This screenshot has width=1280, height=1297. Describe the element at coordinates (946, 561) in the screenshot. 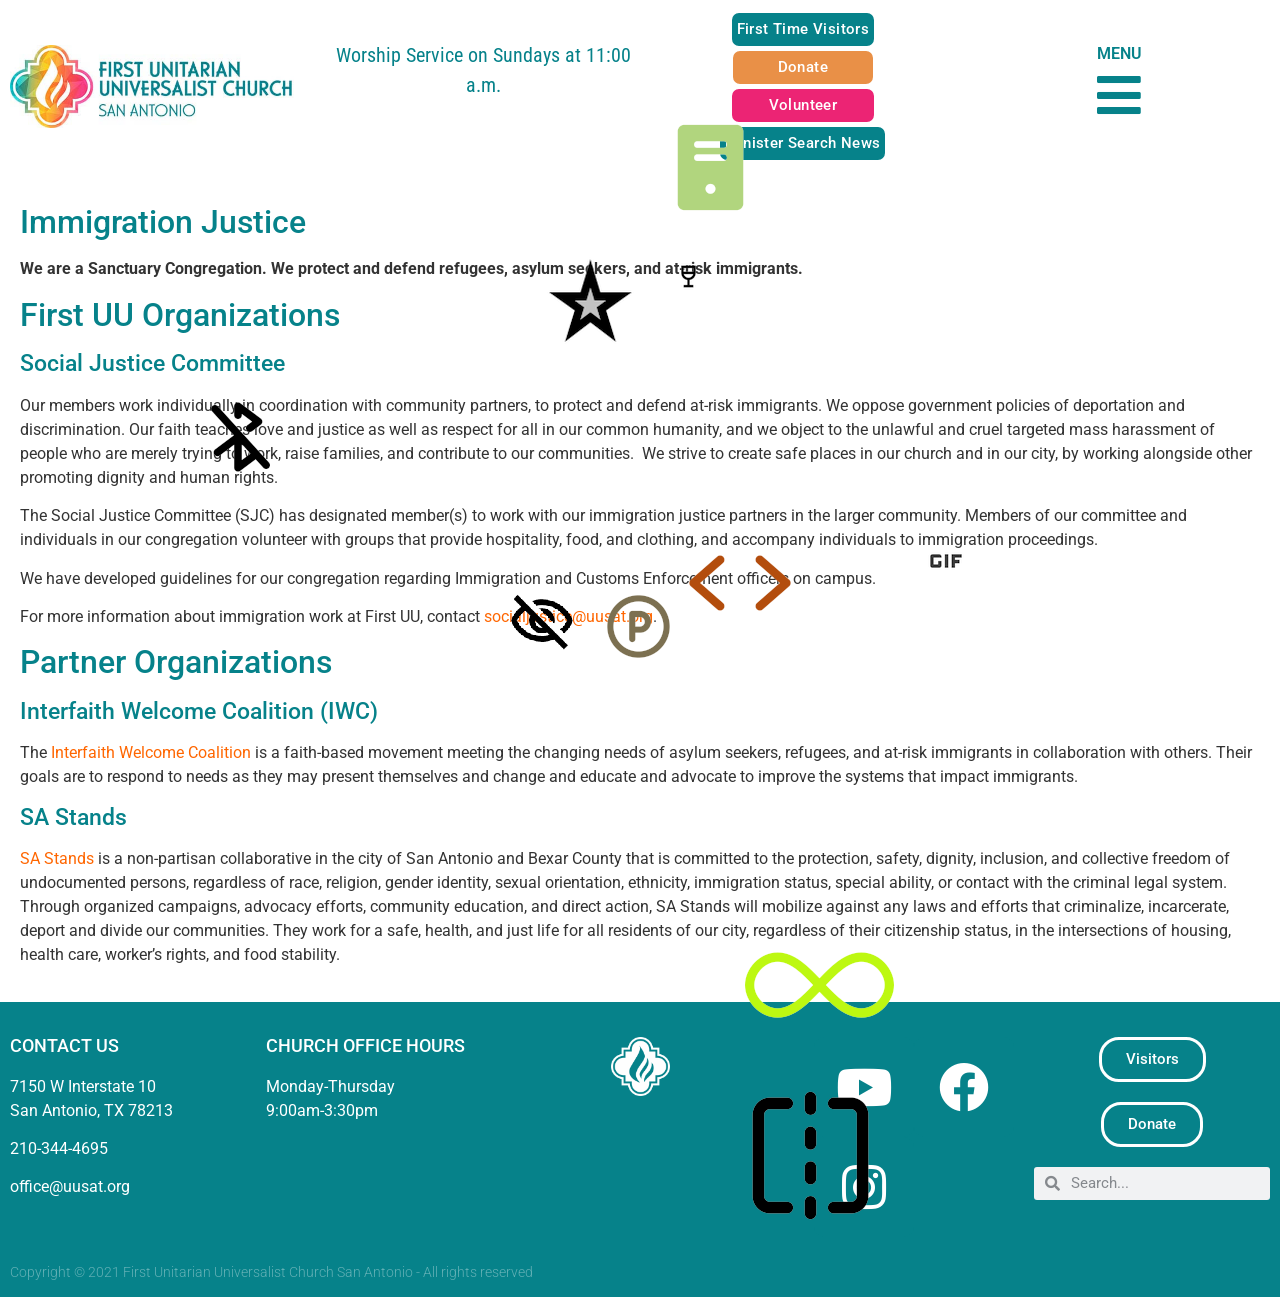

I see `insert a gif into your message` at that location.